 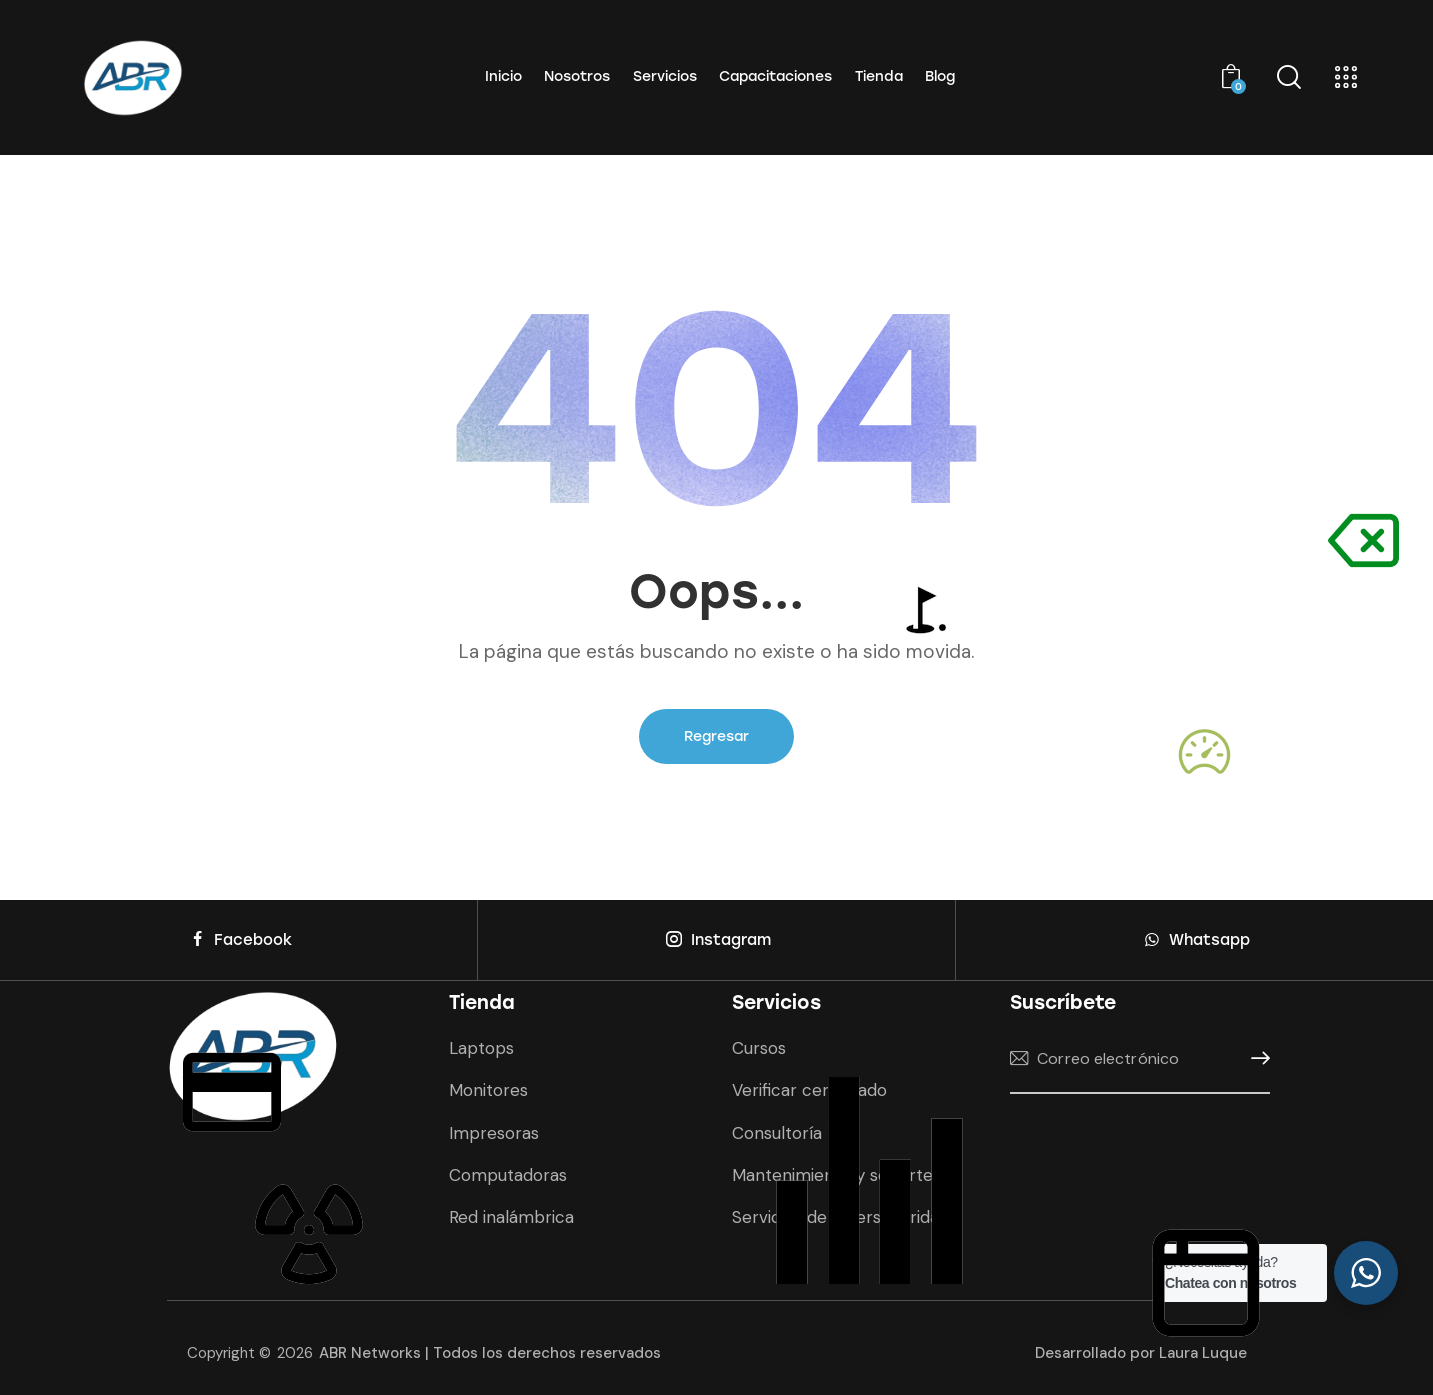 I want to click on manage payment methods, so click(x=232, y=1092).